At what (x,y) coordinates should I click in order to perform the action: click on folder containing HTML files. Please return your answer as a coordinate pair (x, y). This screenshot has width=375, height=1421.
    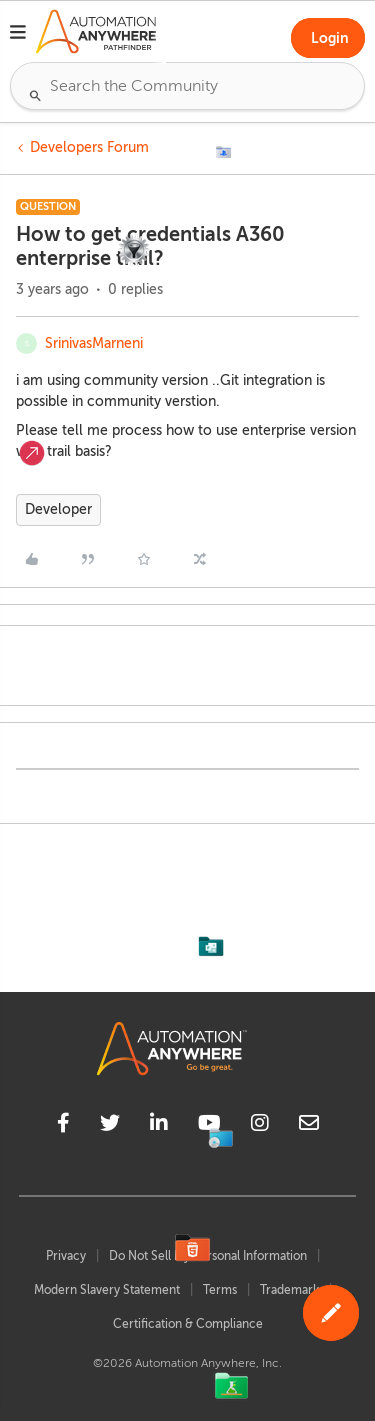
    Looking at the image, I should click on (192, 1248).